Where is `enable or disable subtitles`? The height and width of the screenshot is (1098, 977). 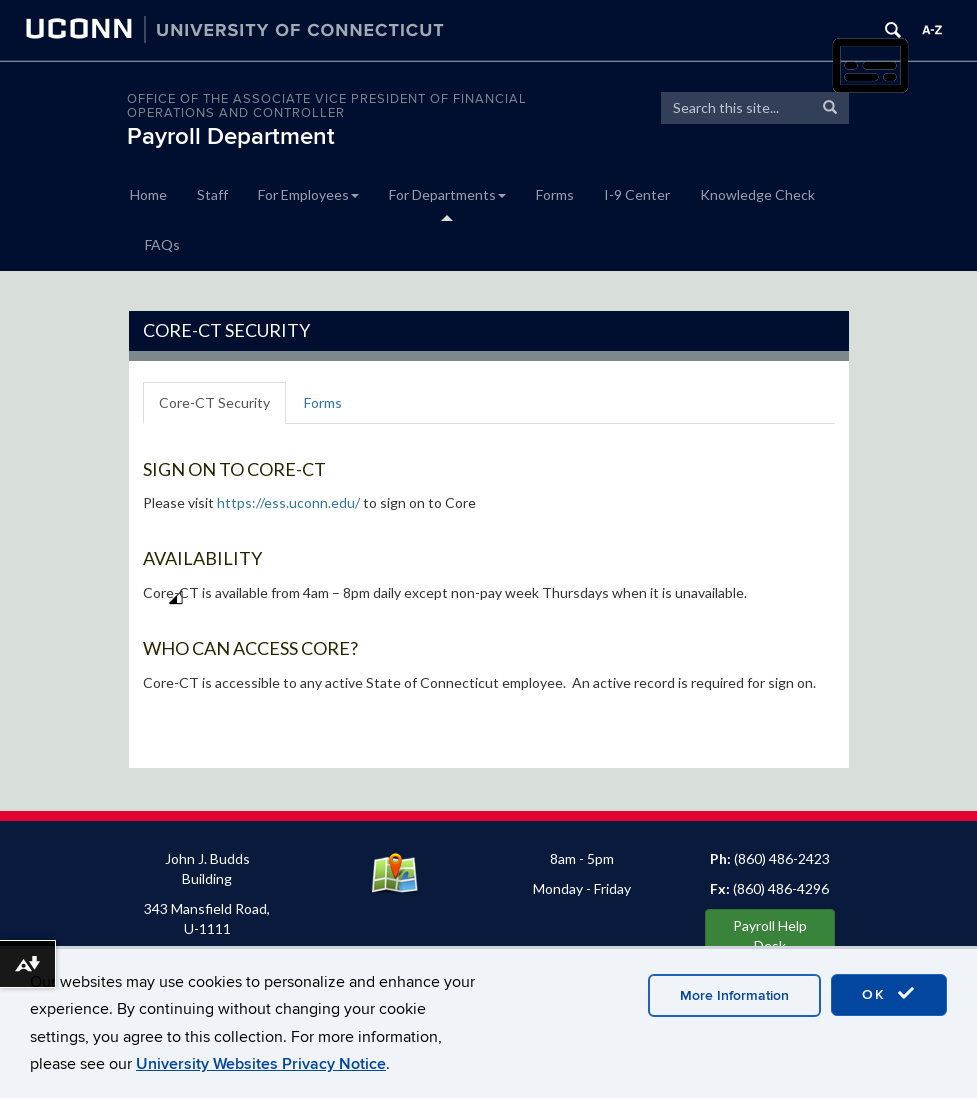 enable or disable subtitles is located at coordinates (870, 65).